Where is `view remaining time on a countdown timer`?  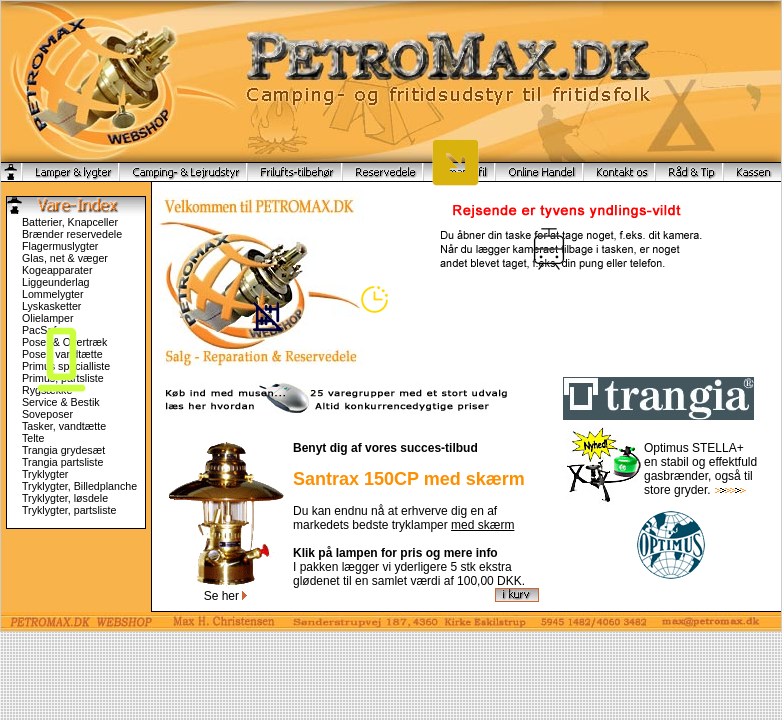 view remaining time on a countdown timer is located at coordinates (374, 299).